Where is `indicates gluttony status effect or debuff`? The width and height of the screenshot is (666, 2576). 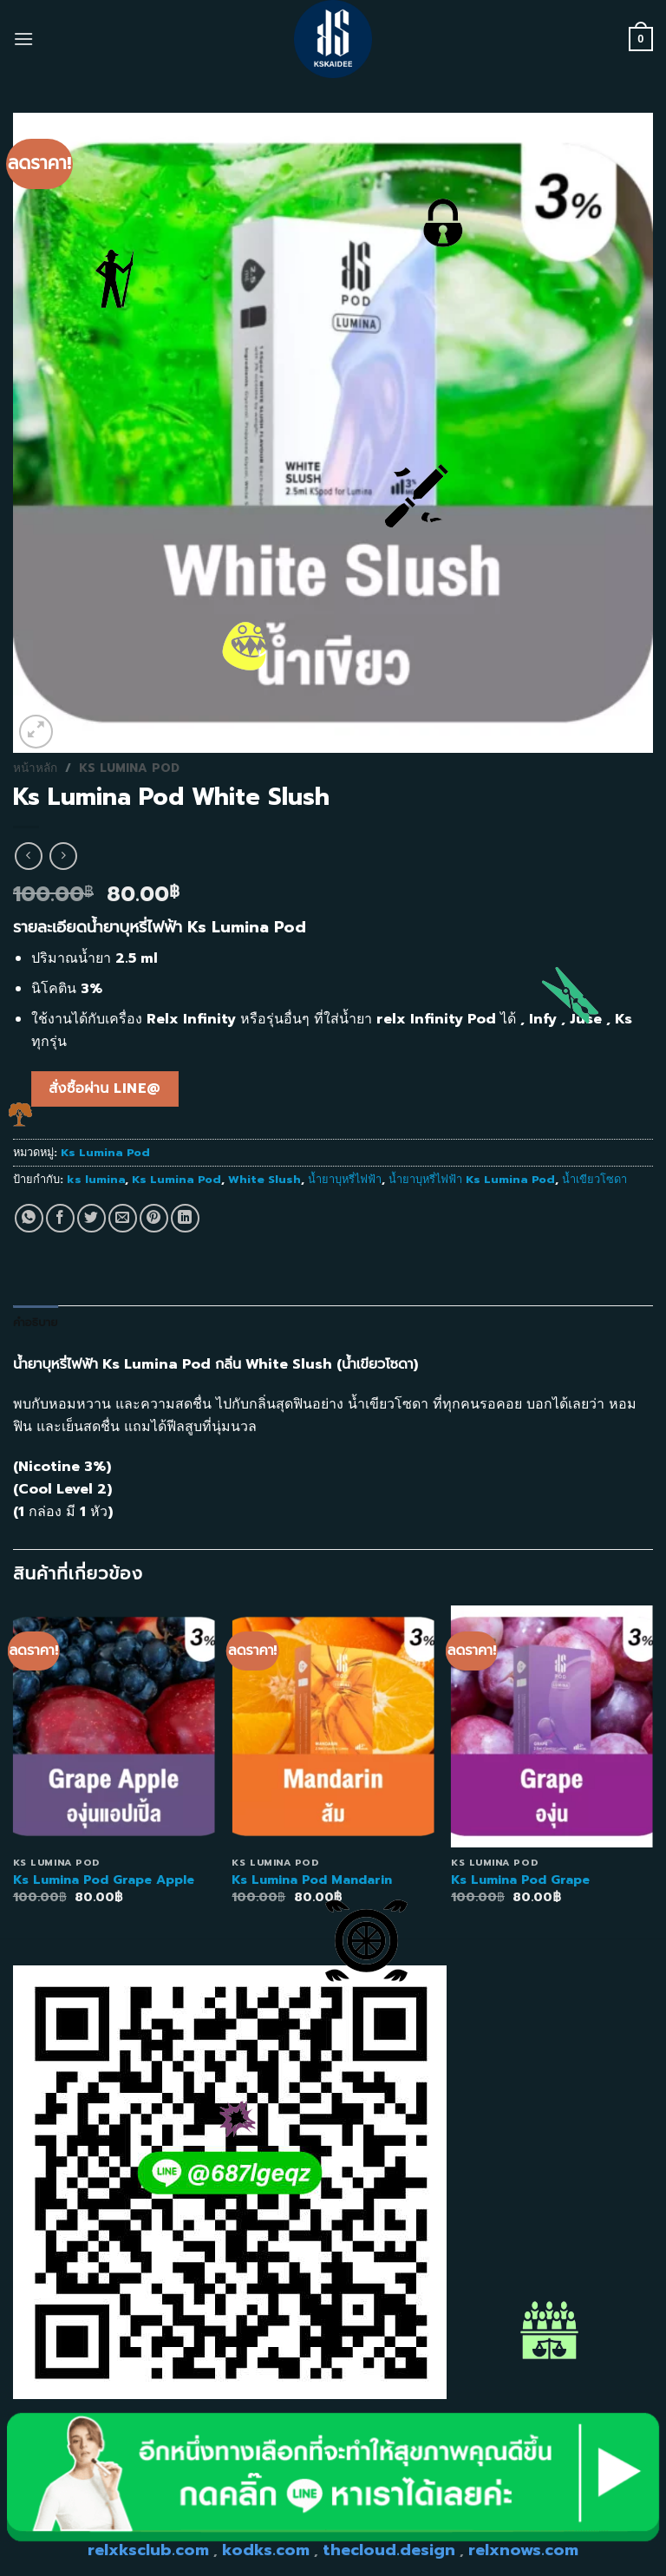
indicates gluttony status effect or debuff is located at coordinates (245, 646).